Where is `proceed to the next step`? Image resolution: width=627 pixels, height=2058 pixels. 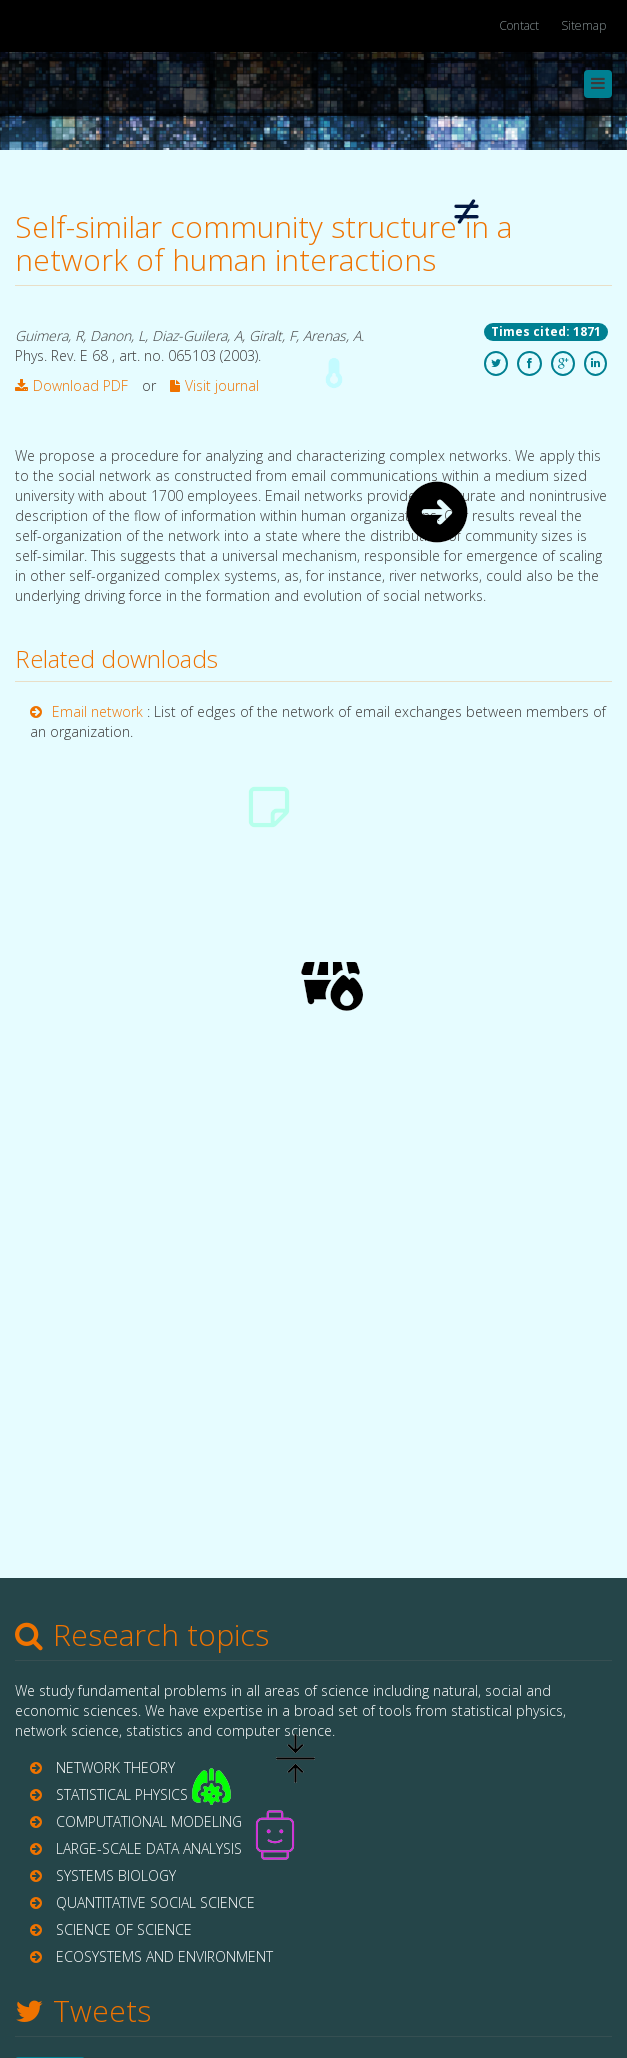
proceed to the next step is located at coordinates (437, 512).